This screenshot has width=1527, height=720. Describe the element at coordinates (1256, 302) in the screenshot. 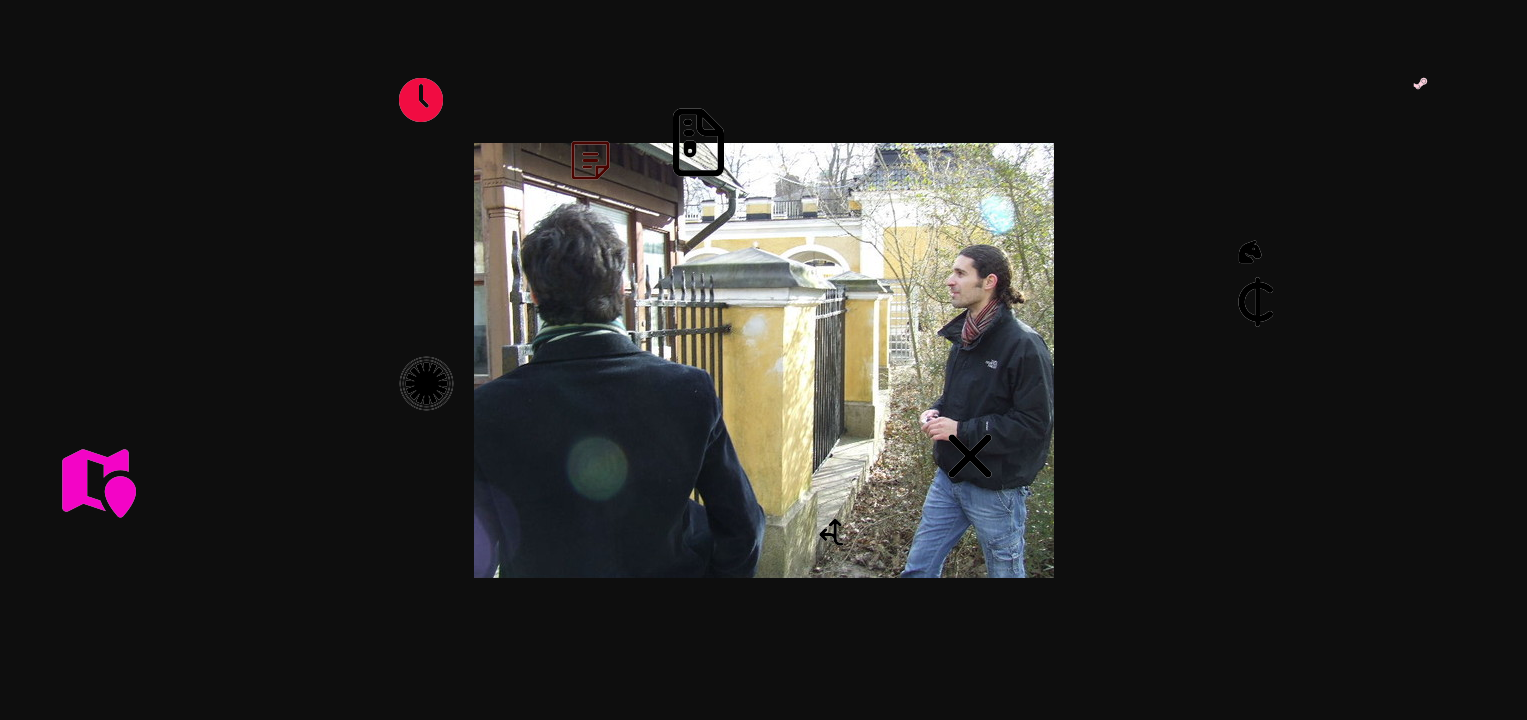

I see `indicates Ghanaian cedi currency` at that location.